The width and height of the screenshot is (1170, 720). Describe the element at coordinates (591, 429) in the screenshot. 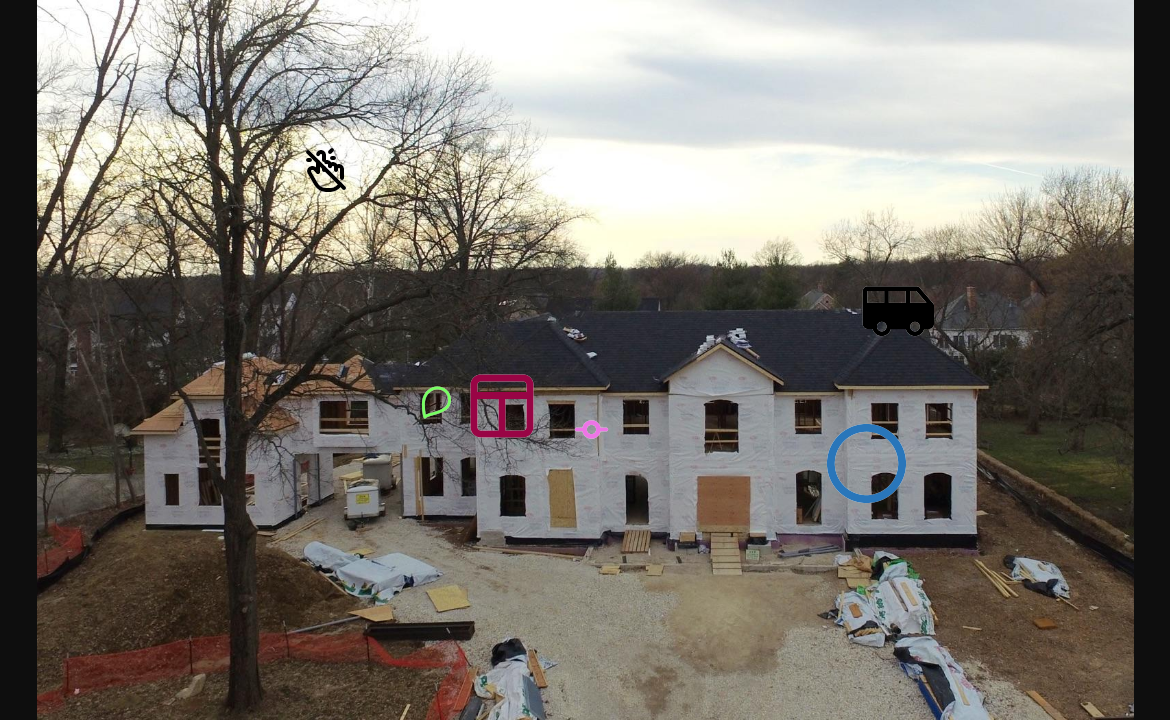

I see `view commit history` at that location.